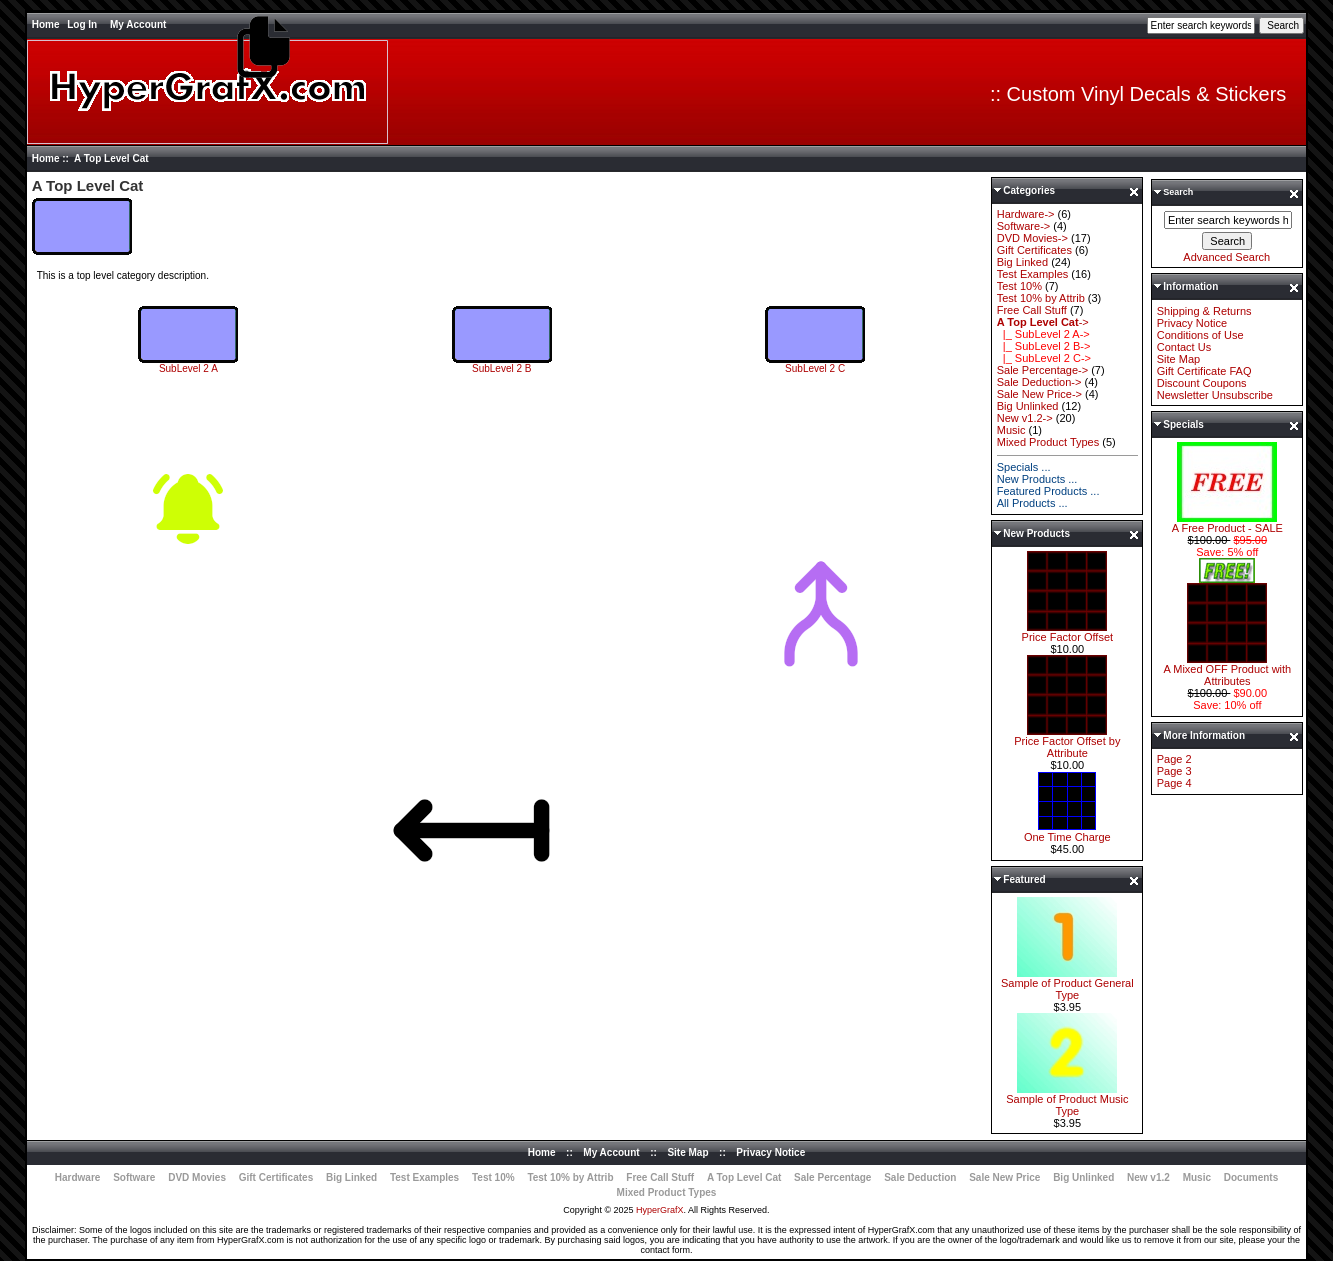  Describe the element at coordinates (262, 47) in the screenshot. I see `access your files and documents` at that location.